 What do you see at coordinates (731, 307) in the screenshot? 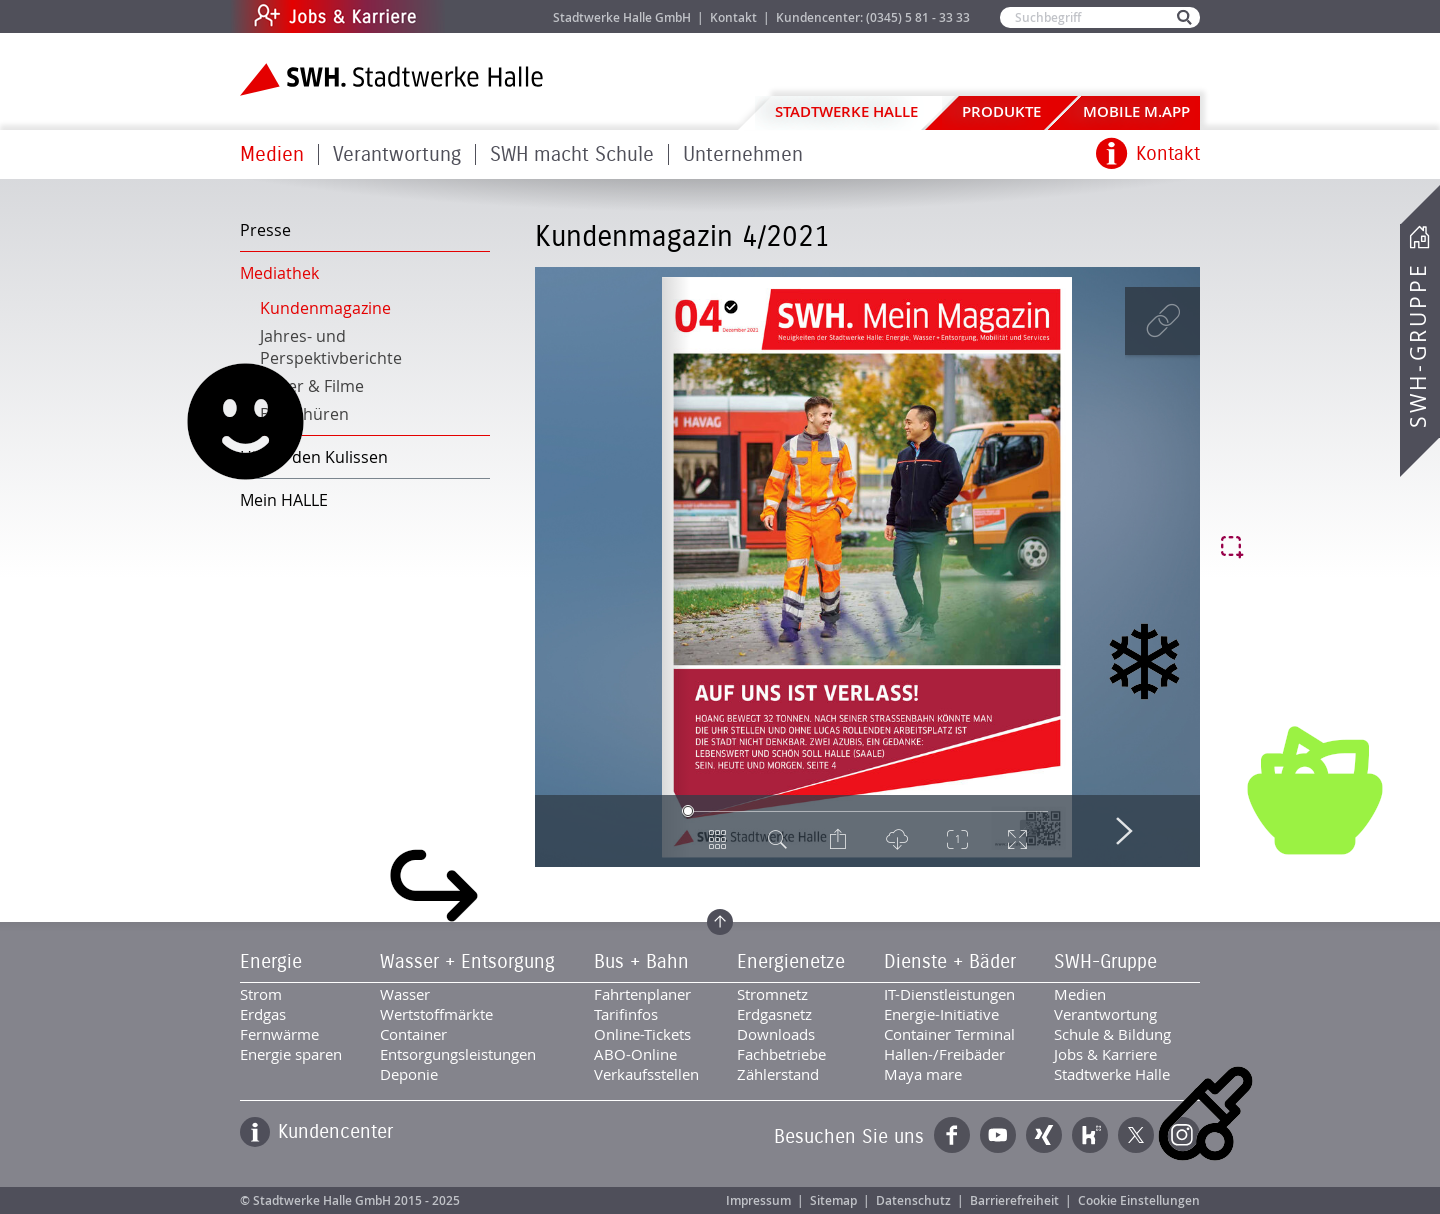
I see `indicates a completed or successful action` at bounding box center [731, 307].